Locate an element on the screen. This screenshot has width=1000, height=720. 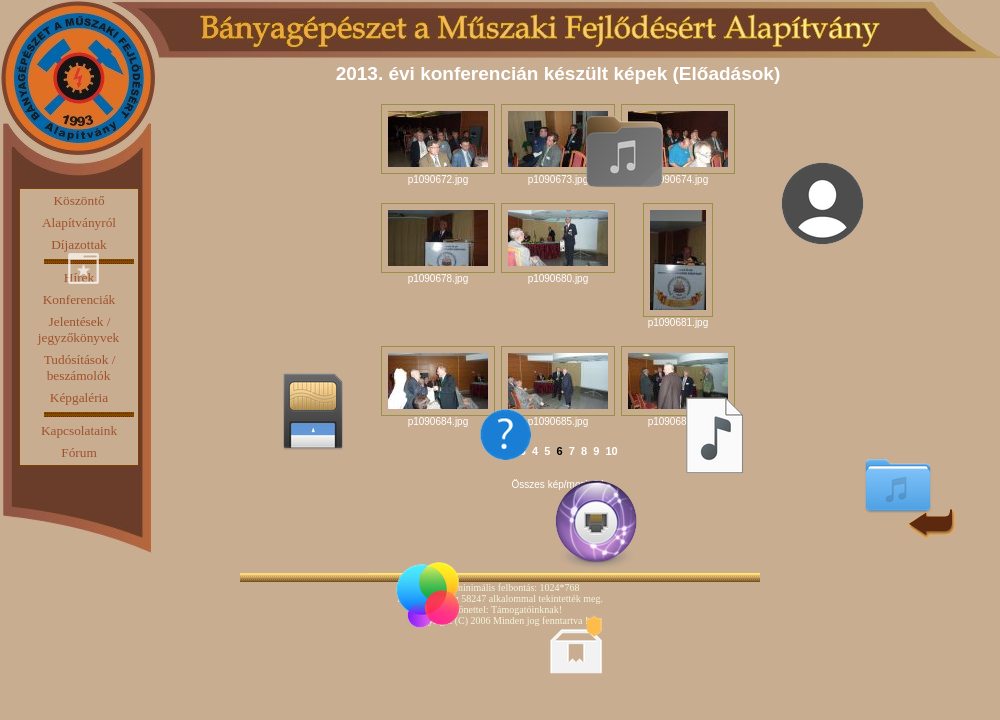
indicates help or additional information is available is located at coordinates (504, 433).